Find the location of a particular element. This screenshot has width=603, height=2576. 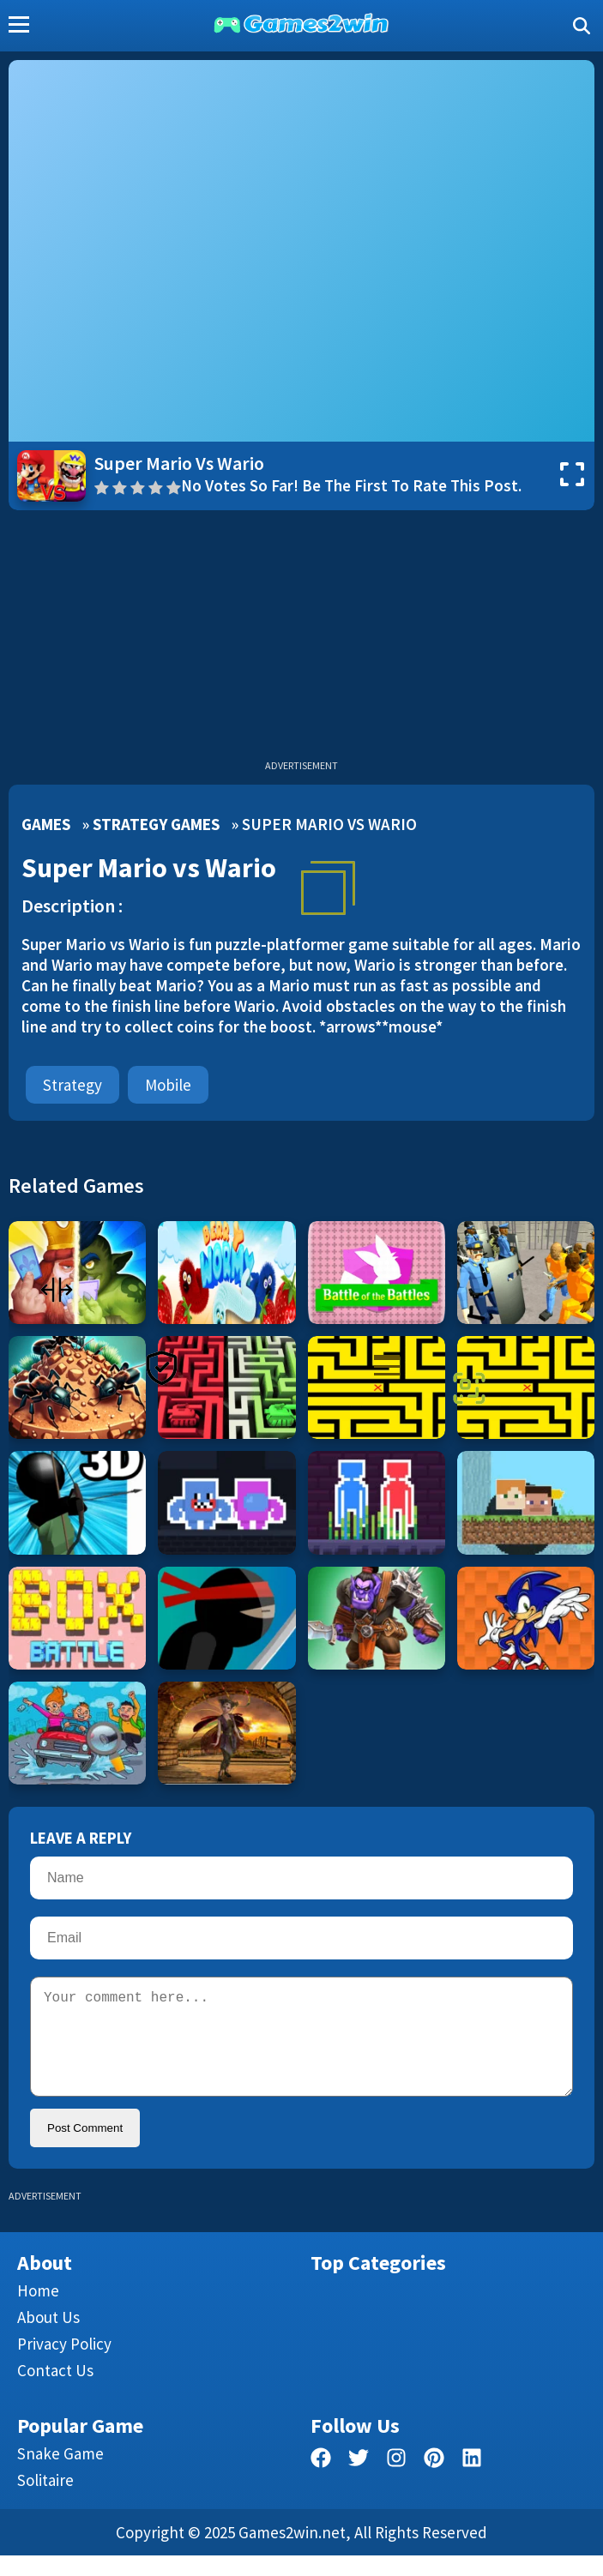

adjust horizontal split between panels is located at coordinates (57, 1290).